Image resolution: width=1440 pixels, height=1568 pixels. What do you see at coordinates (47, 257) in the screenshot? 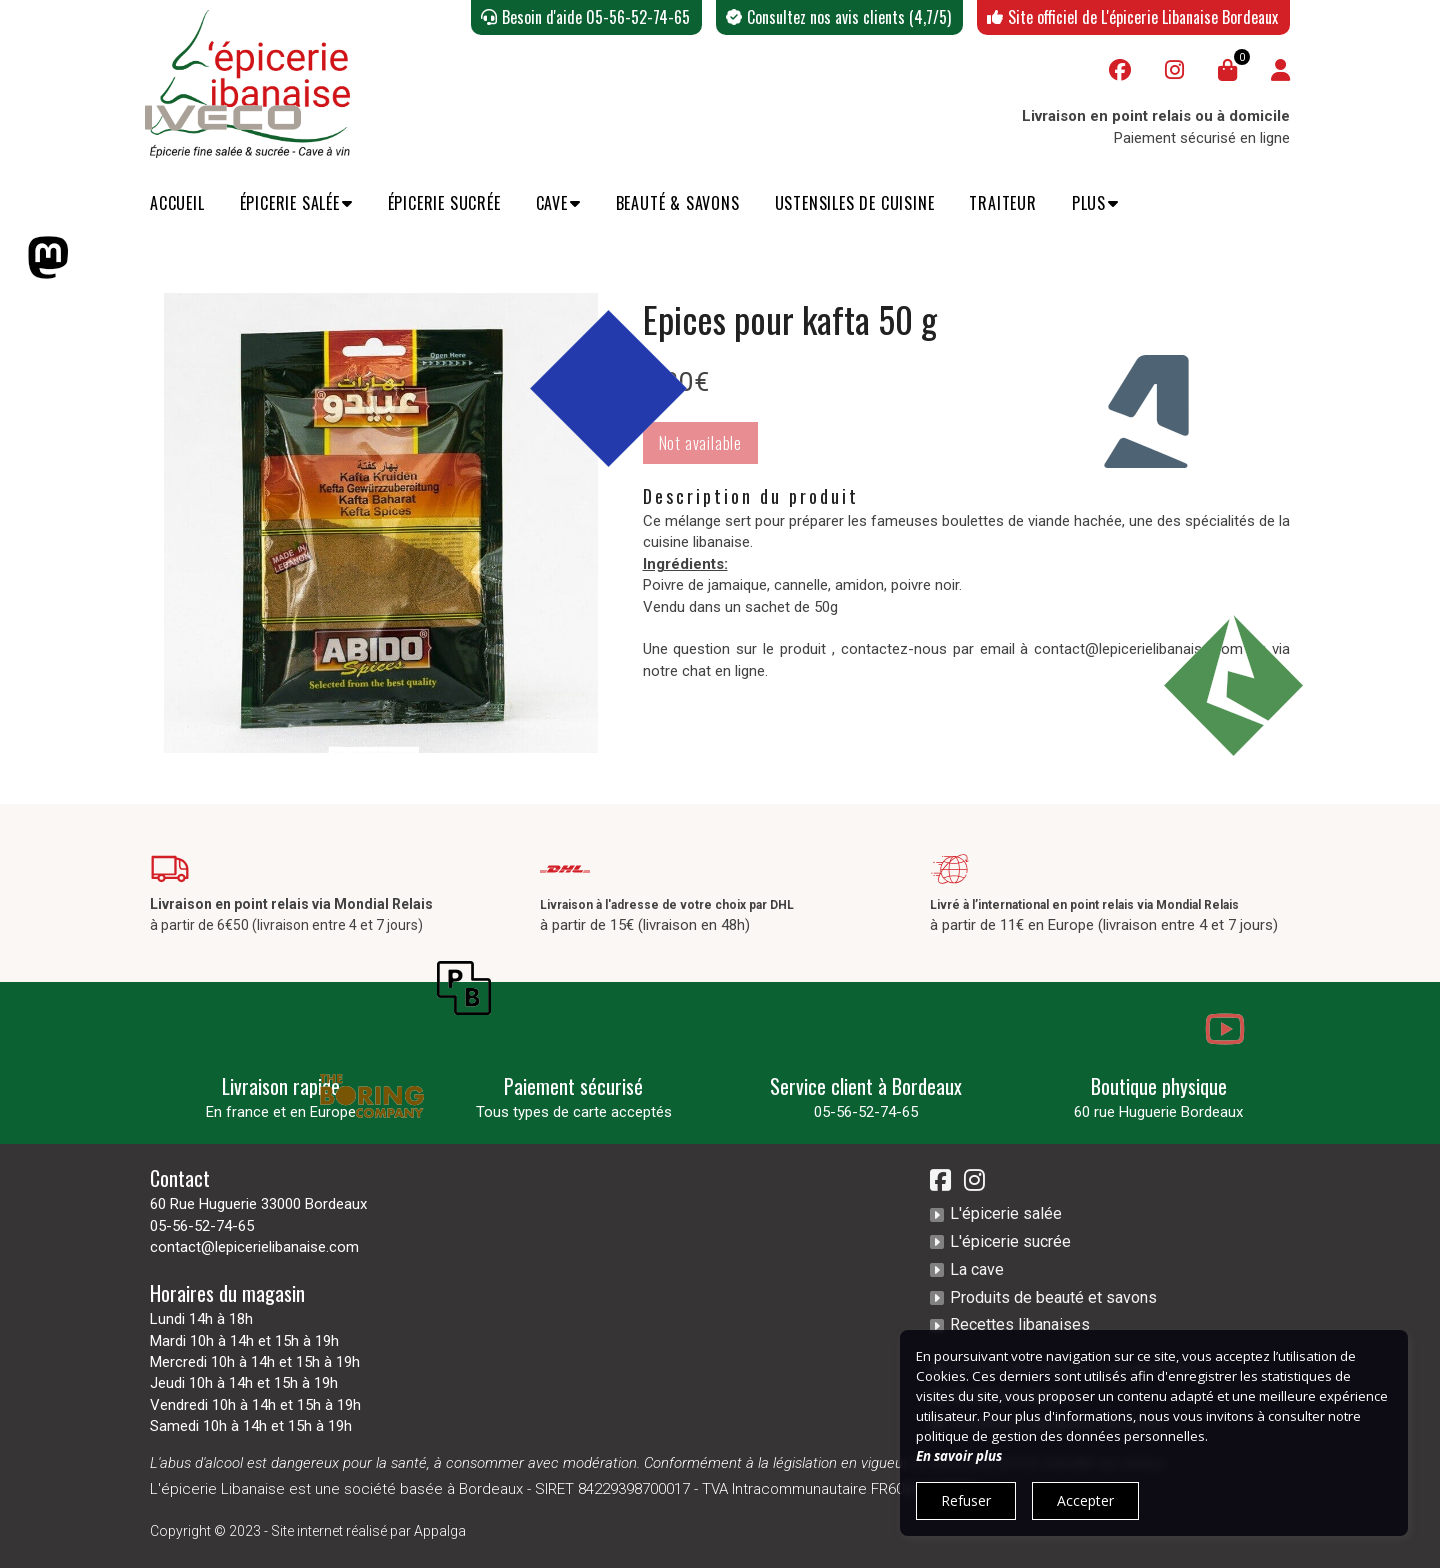
I see `open Mastodon app` at bounding box center [47, 257].